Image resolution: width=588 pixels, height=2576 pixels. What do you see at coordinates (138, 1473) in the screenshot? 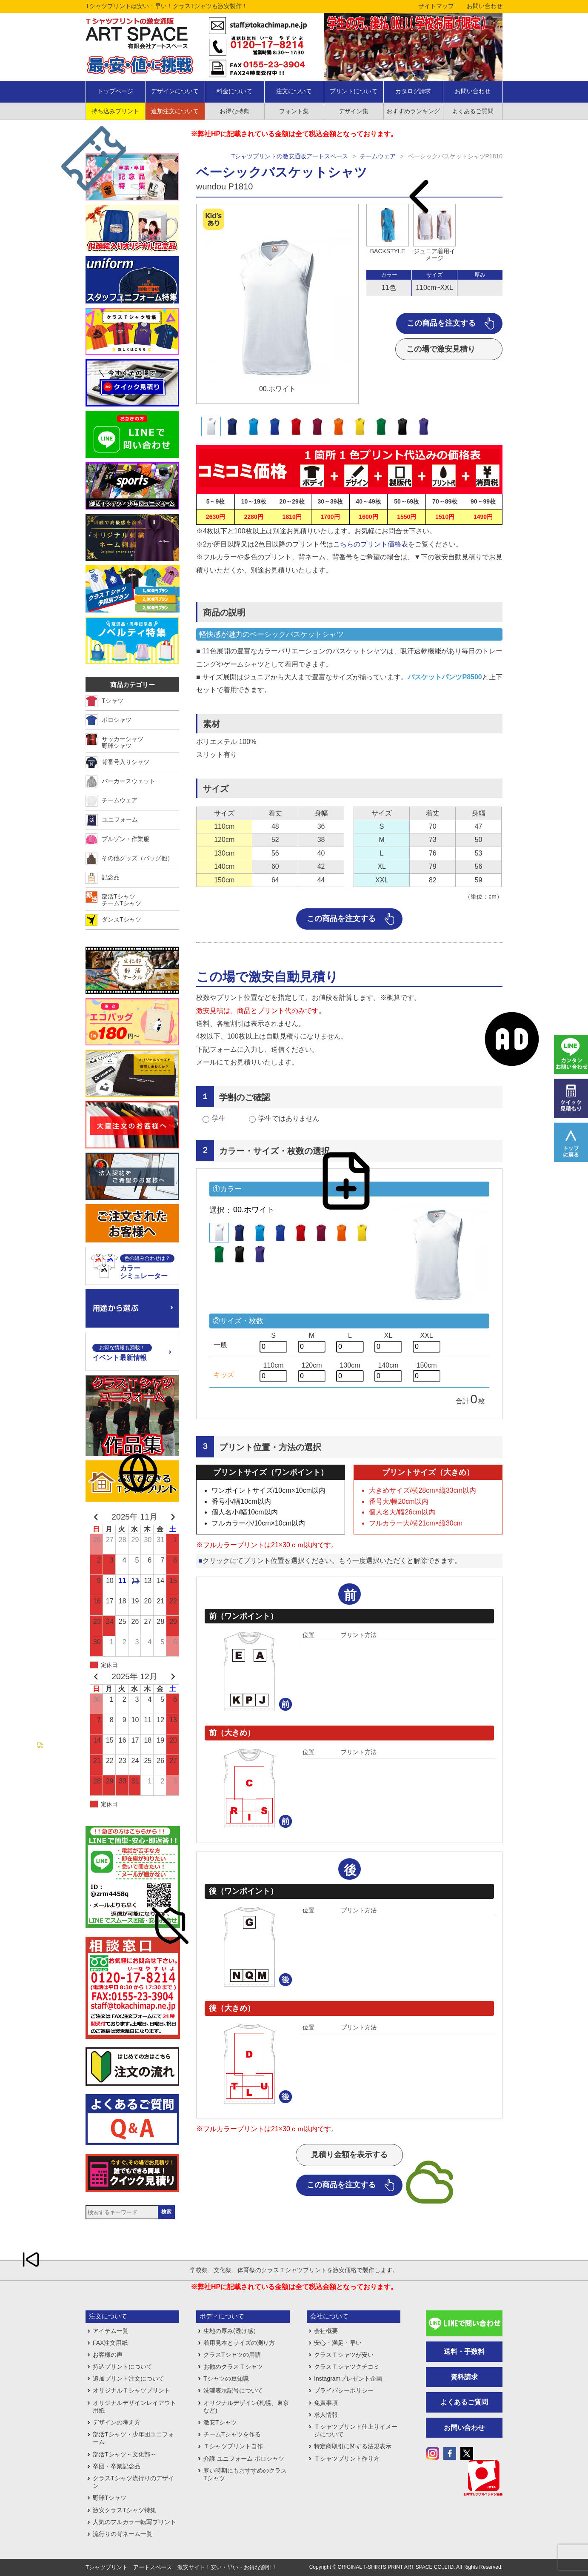
I see `switch to global or international settings` at bounding box center [138, 1473].